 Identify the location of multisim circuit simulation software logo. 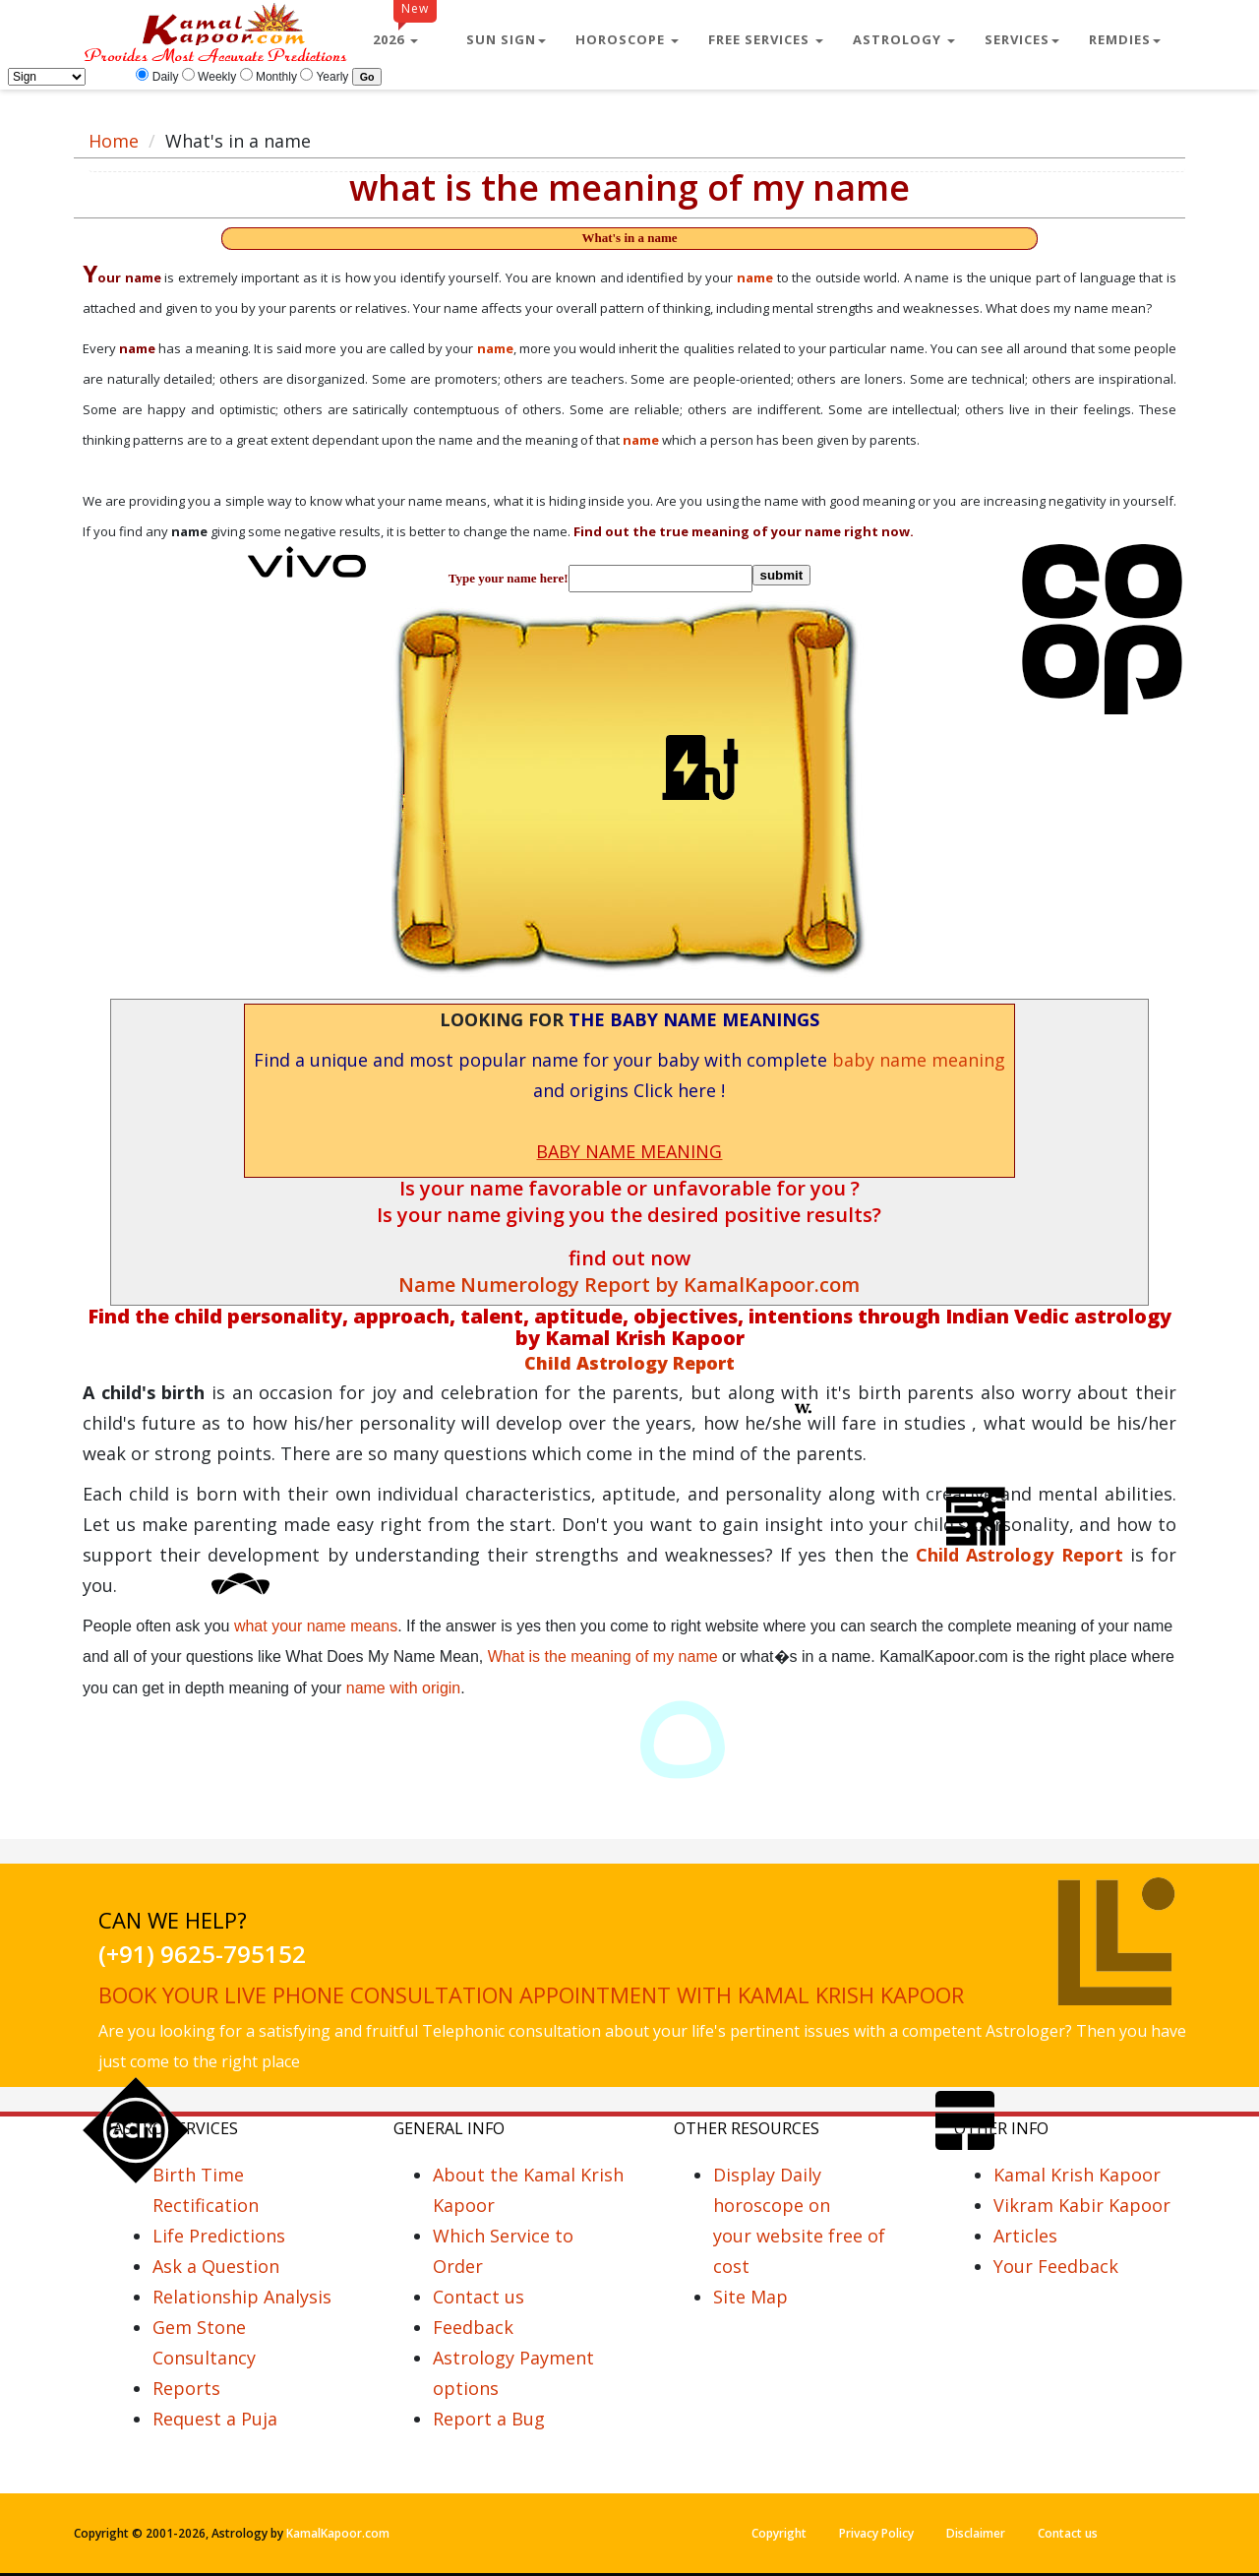
(976, 1516).